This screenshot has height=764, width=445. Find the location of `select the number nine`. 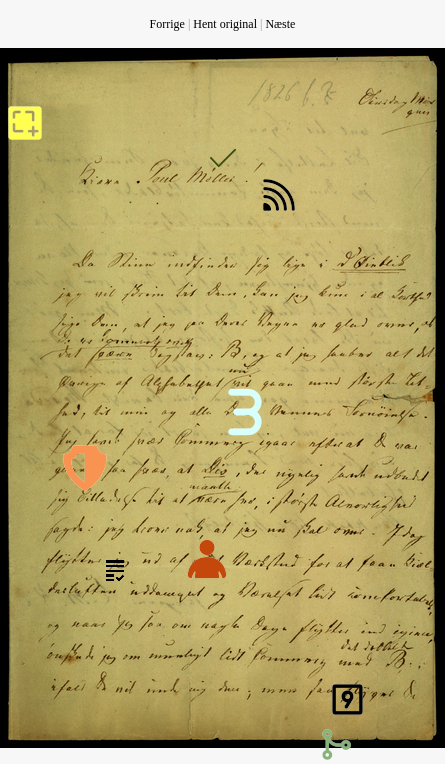

select the number nine is located at coordinates (347, 699).